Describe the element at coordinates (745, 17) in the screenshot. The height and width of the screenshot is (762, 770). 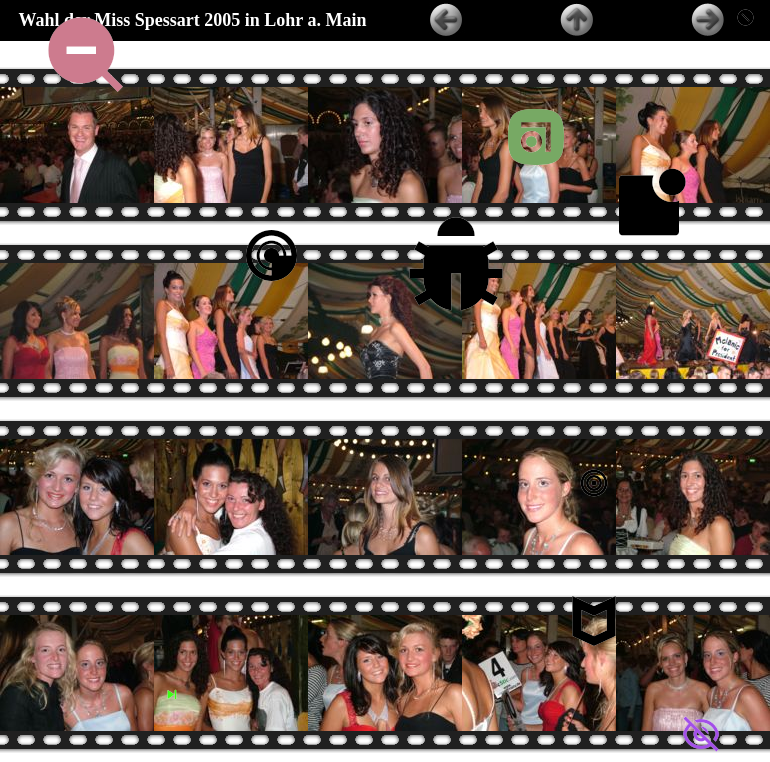
I see `indicates a forbidden or prohibited action` at that location.